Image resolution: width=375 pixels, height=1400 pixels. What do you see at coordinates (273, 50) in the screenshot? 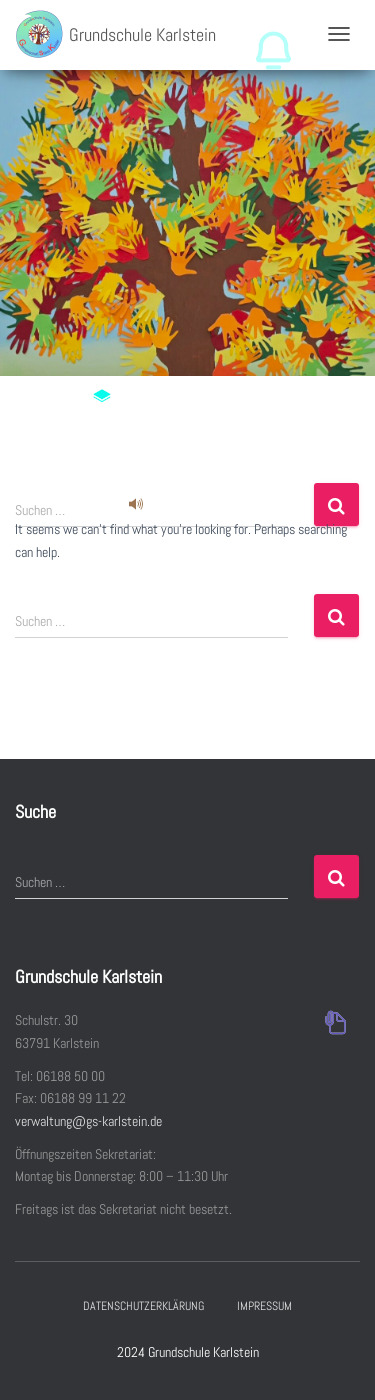
I see `view notifications` at bounding box center [273, 50].